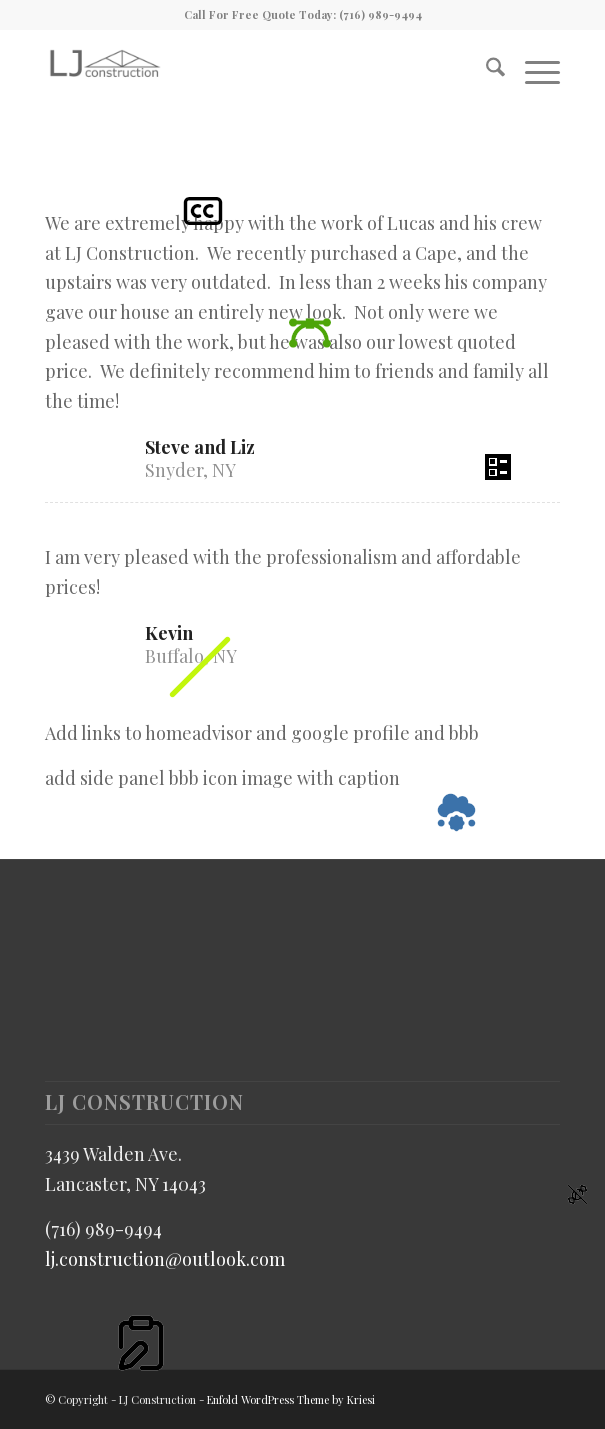 The width and height of the screenshot is (605, 1429). I want to click on indicates a disabled or unavailable feature, so click(200, 667).